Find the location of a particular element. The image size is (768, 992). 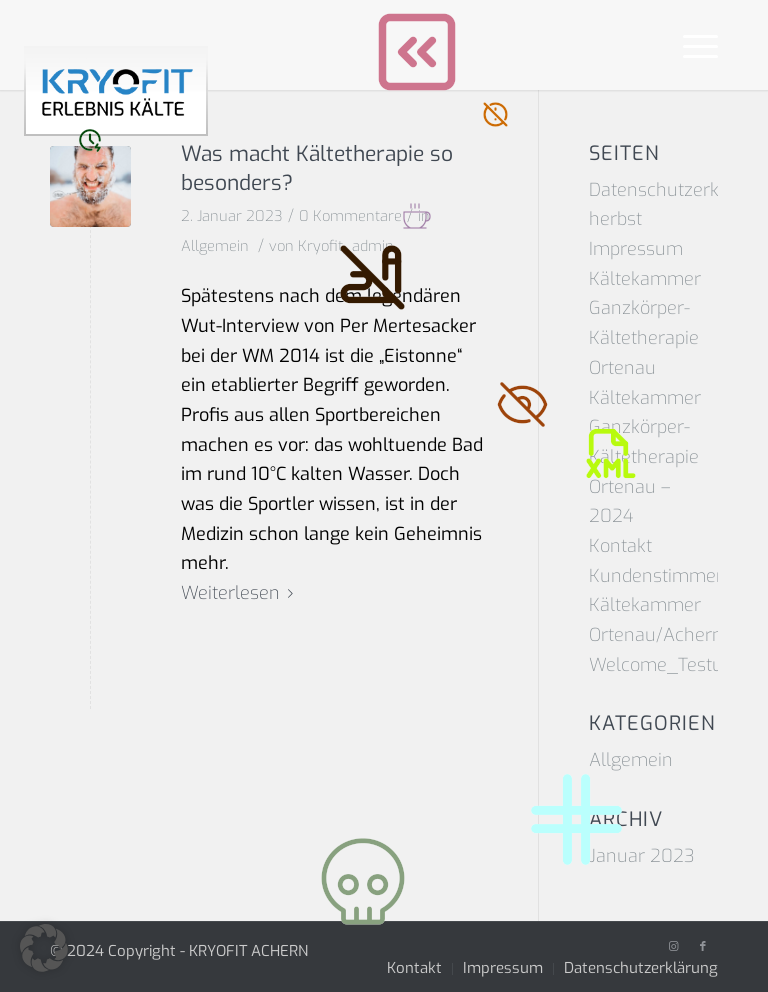

hide password or sensitive content is located at coordinates (522, 404).